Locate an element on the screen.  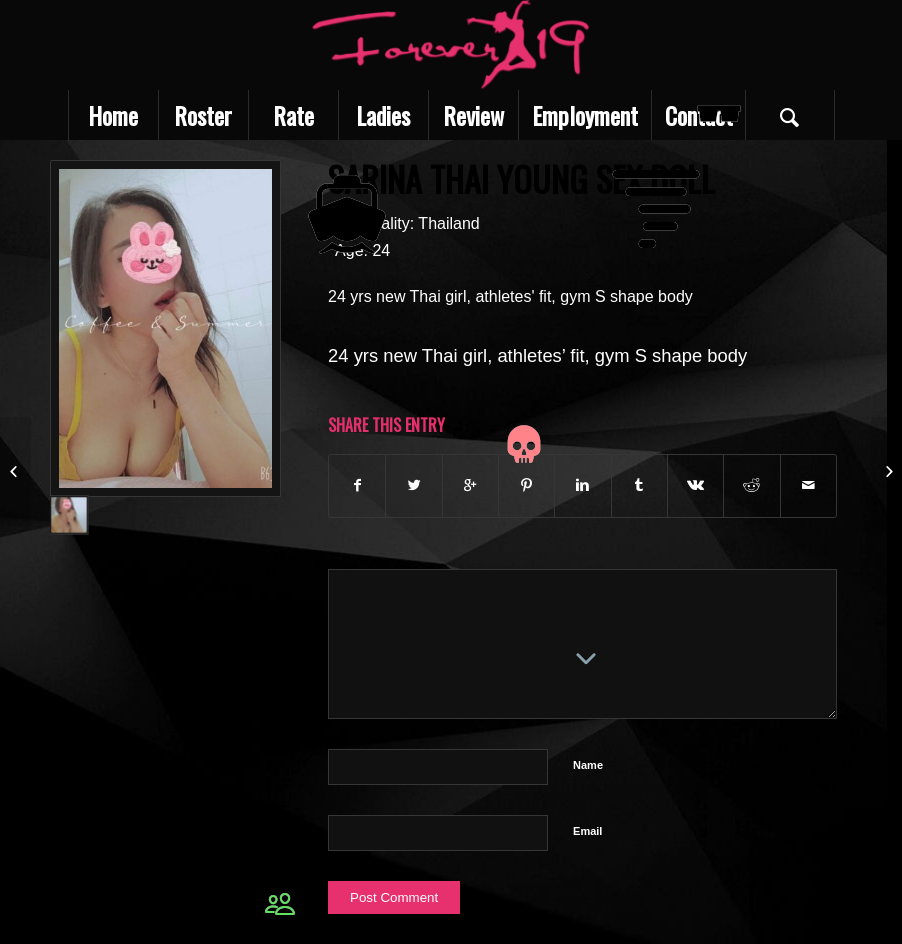
enable reading or accessibility mode is located at coordinates (719, 113).